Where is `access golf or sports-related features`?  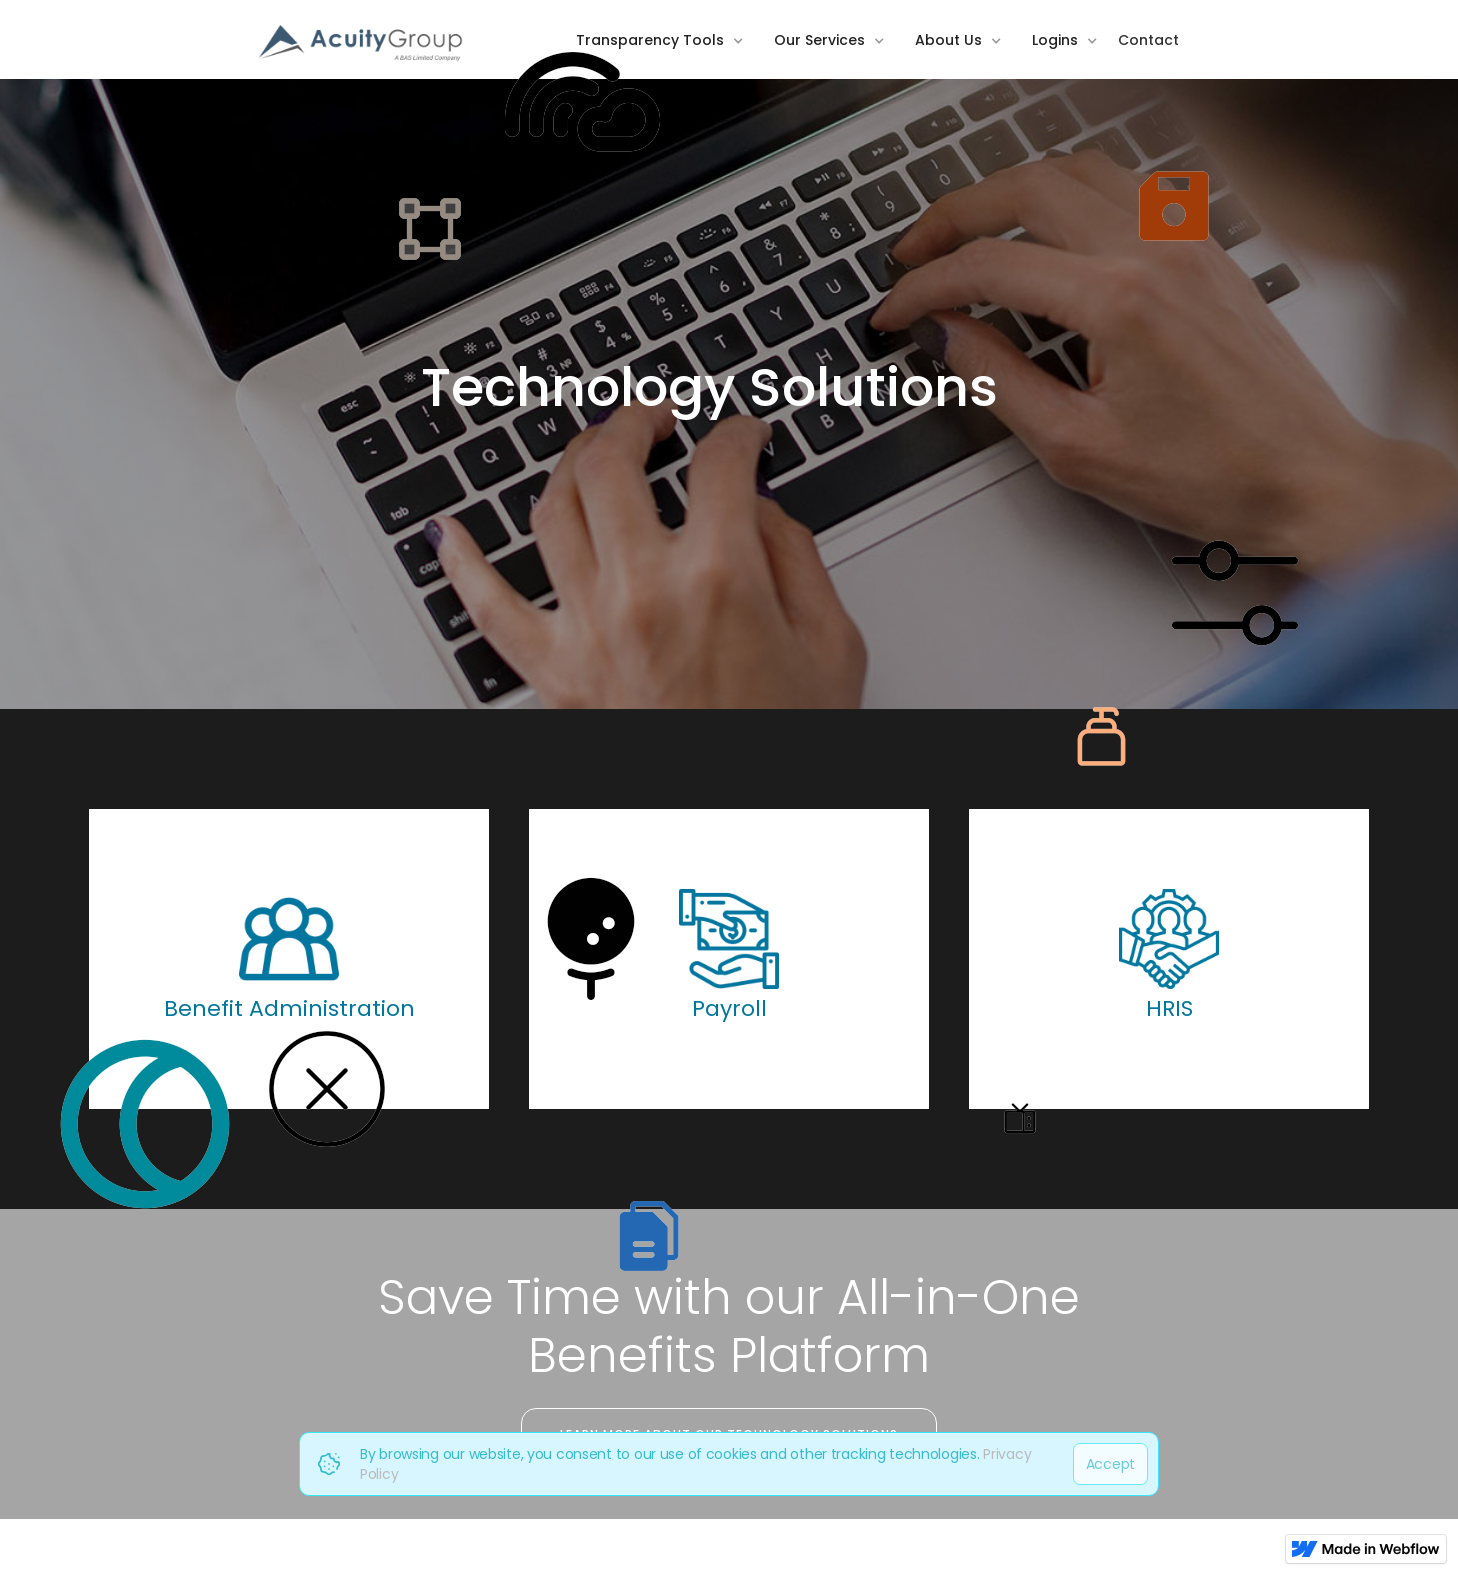 access golf or sports-related features is located at coordinates (591, 937).